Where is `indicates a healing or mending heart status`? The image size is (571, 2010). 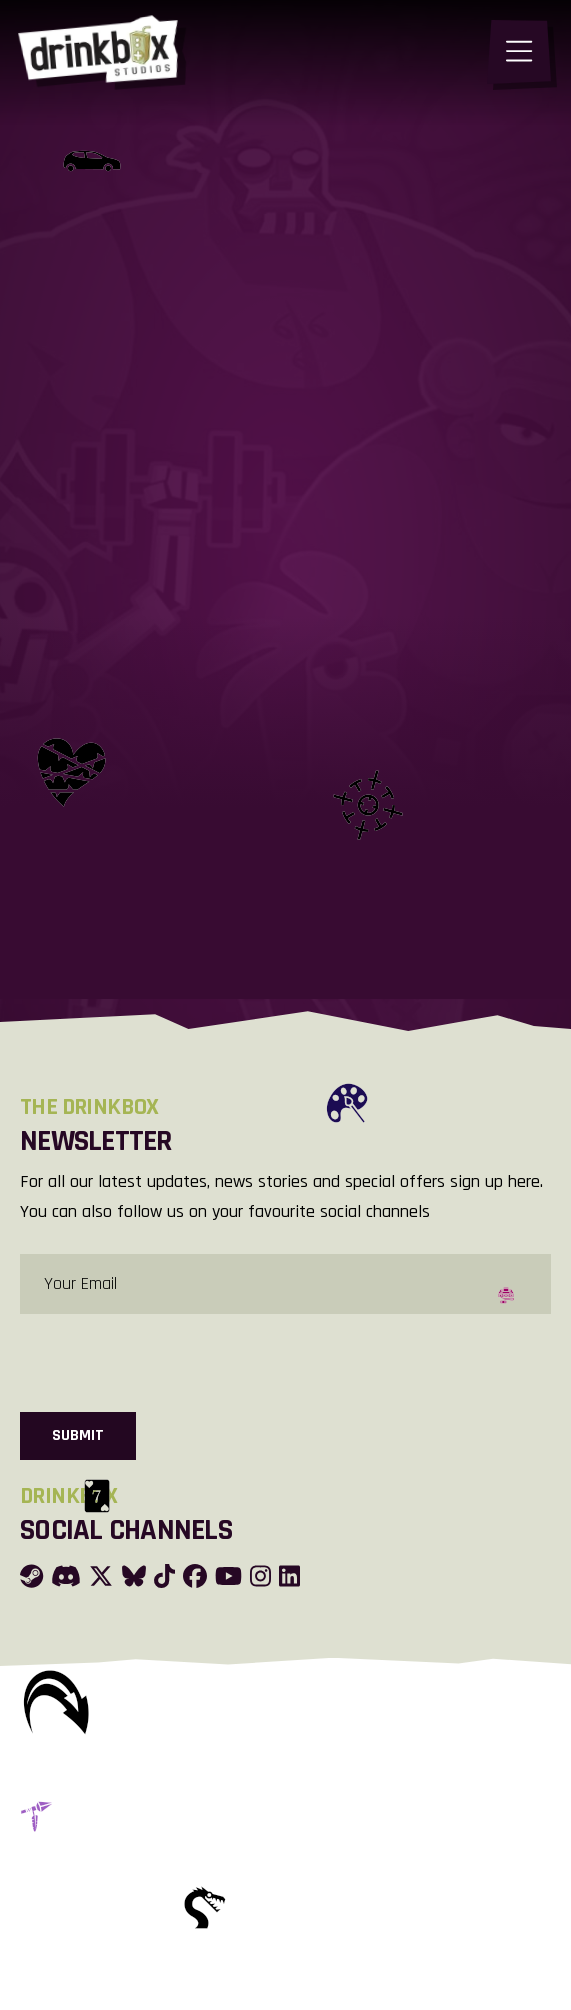
indicates a healing or mending heart status is located at coordinates (71, 772).